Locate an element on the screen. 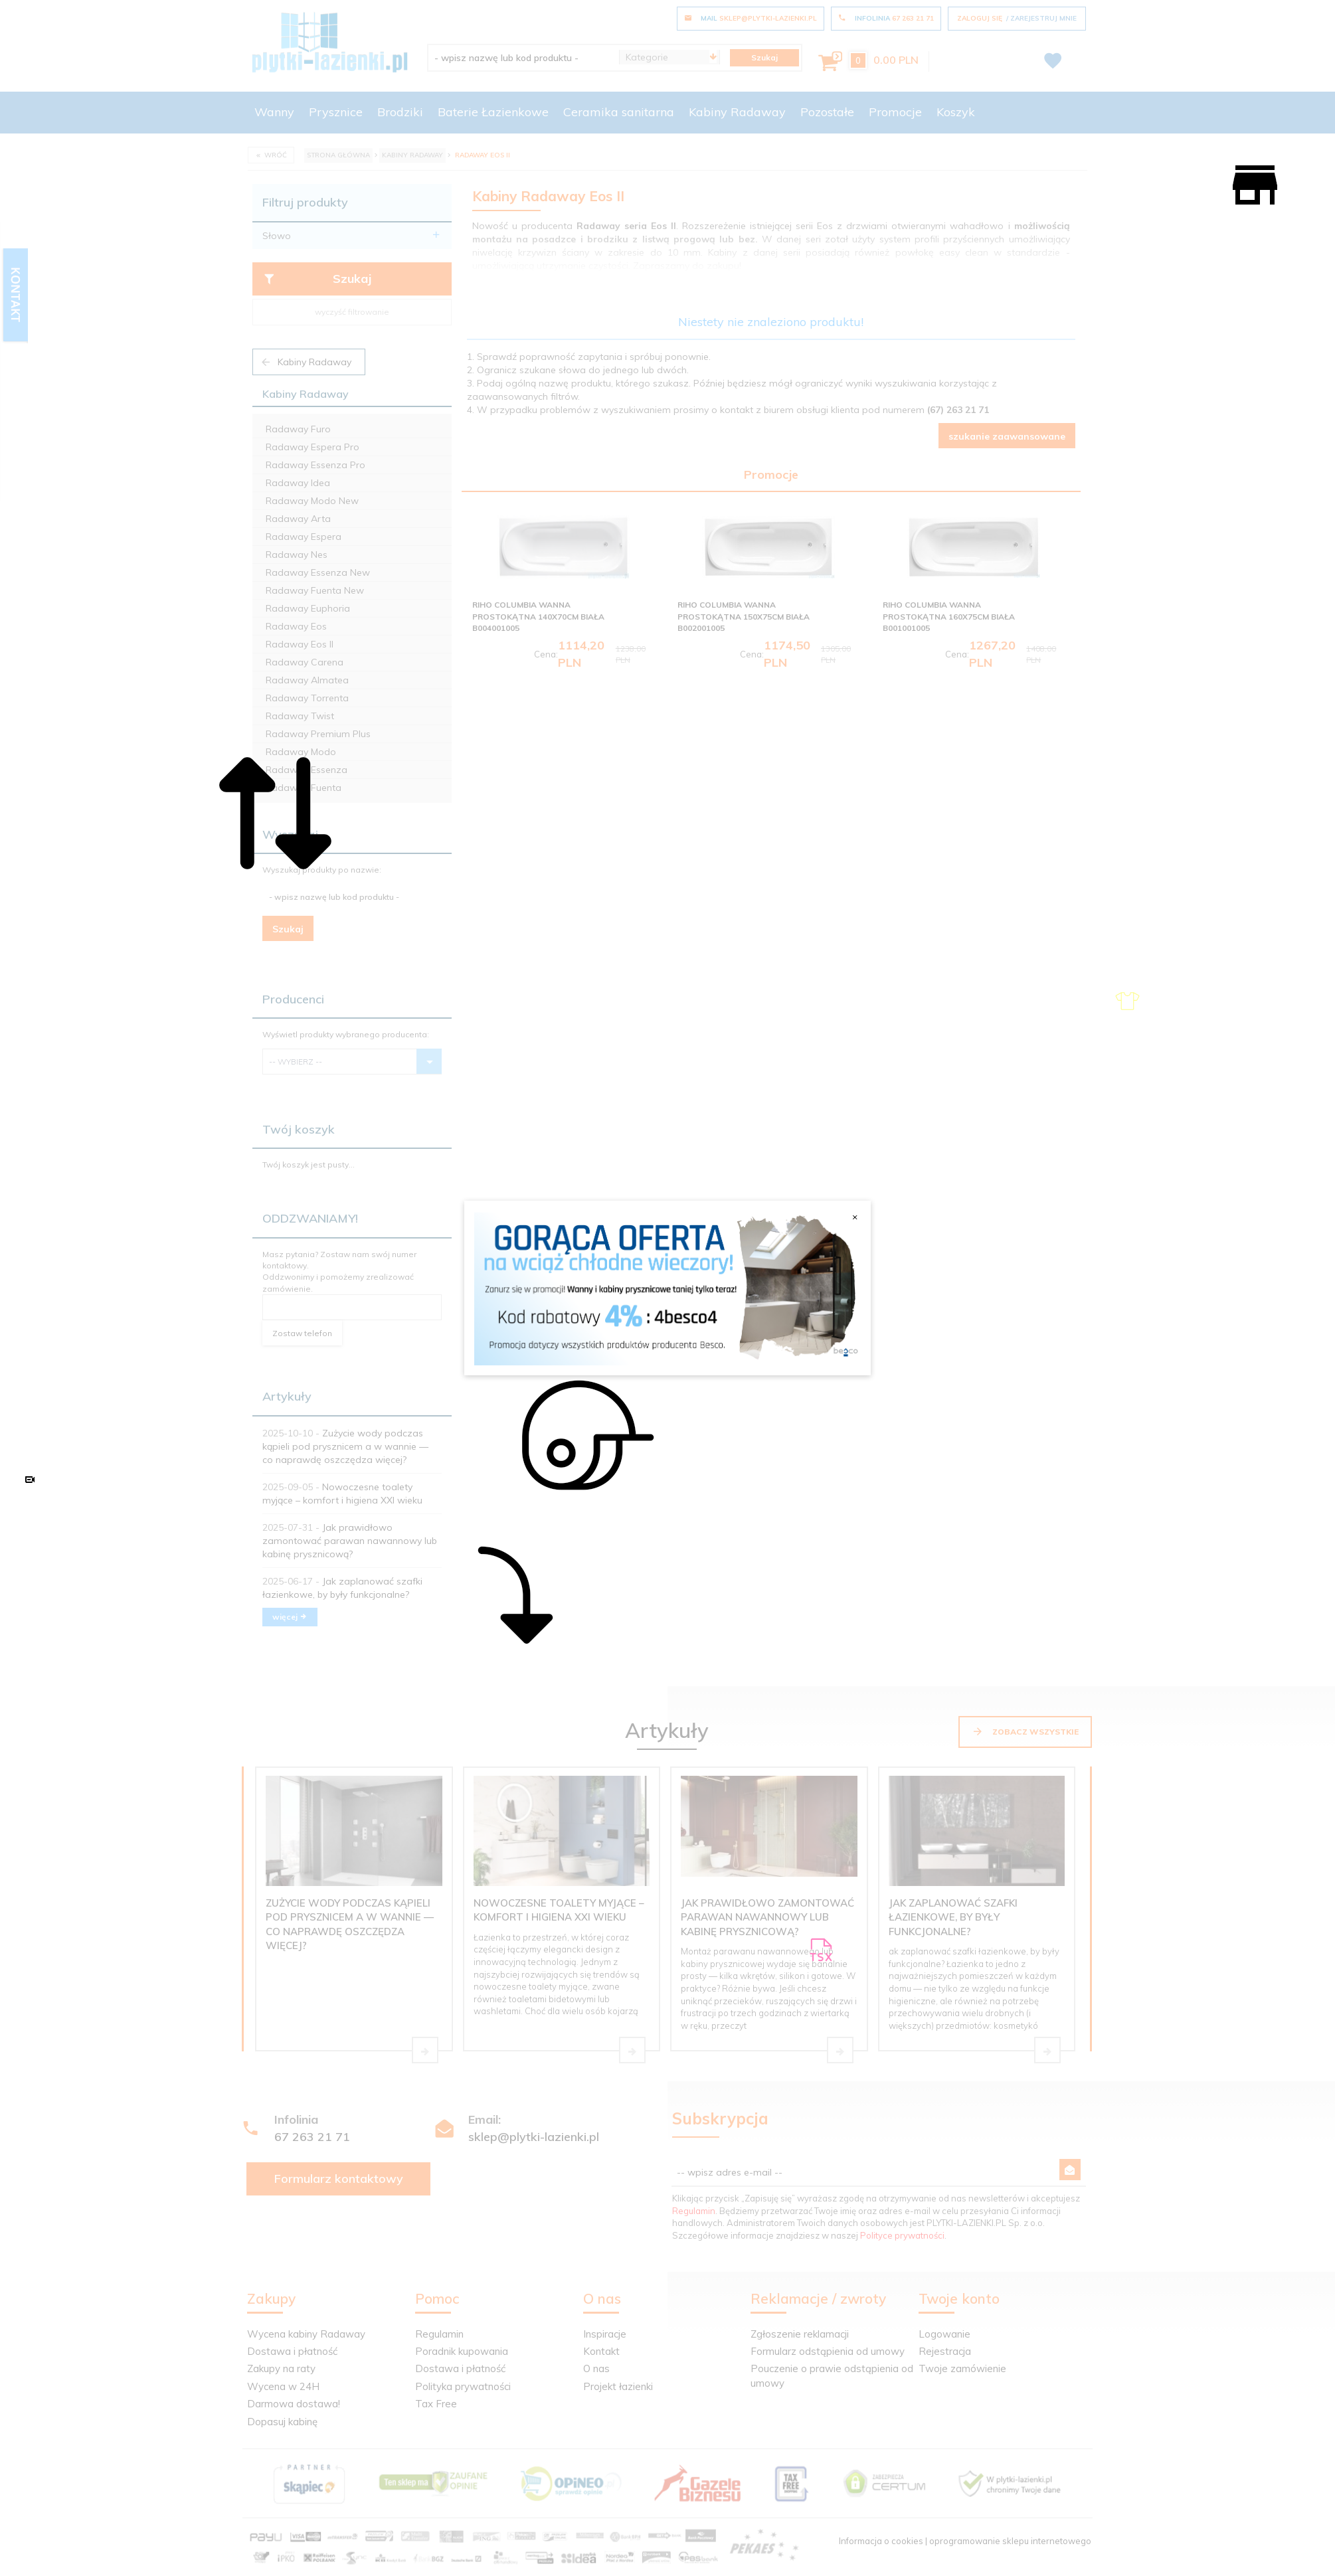 The width and height of the screenshot is (1335, 2576). sort items in ascending or descending order is located at coordinates (275, 813).